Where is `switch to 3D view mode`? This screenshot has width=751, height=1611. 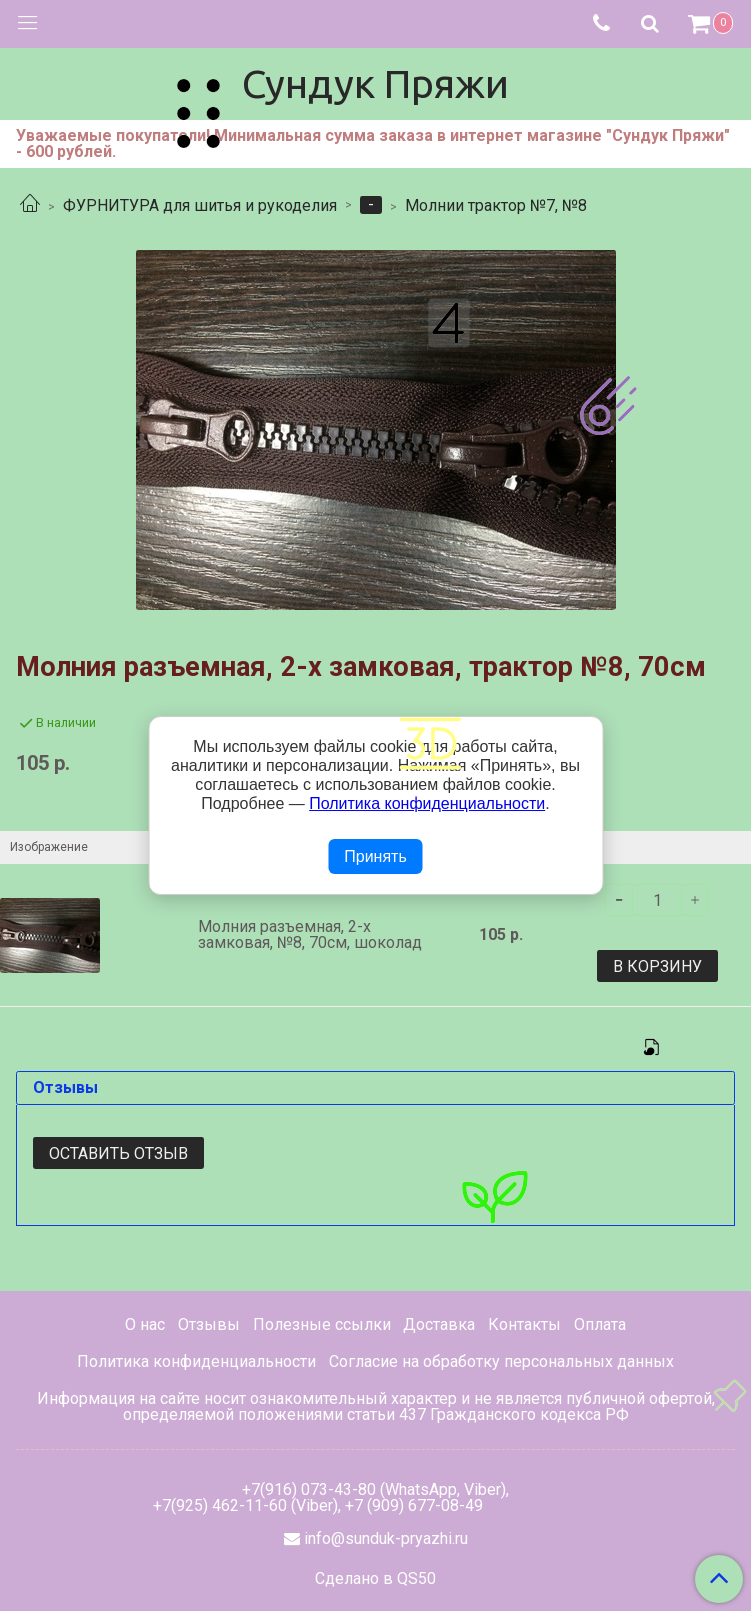
switch to 3D view mode is located at coordinates (430, 743).